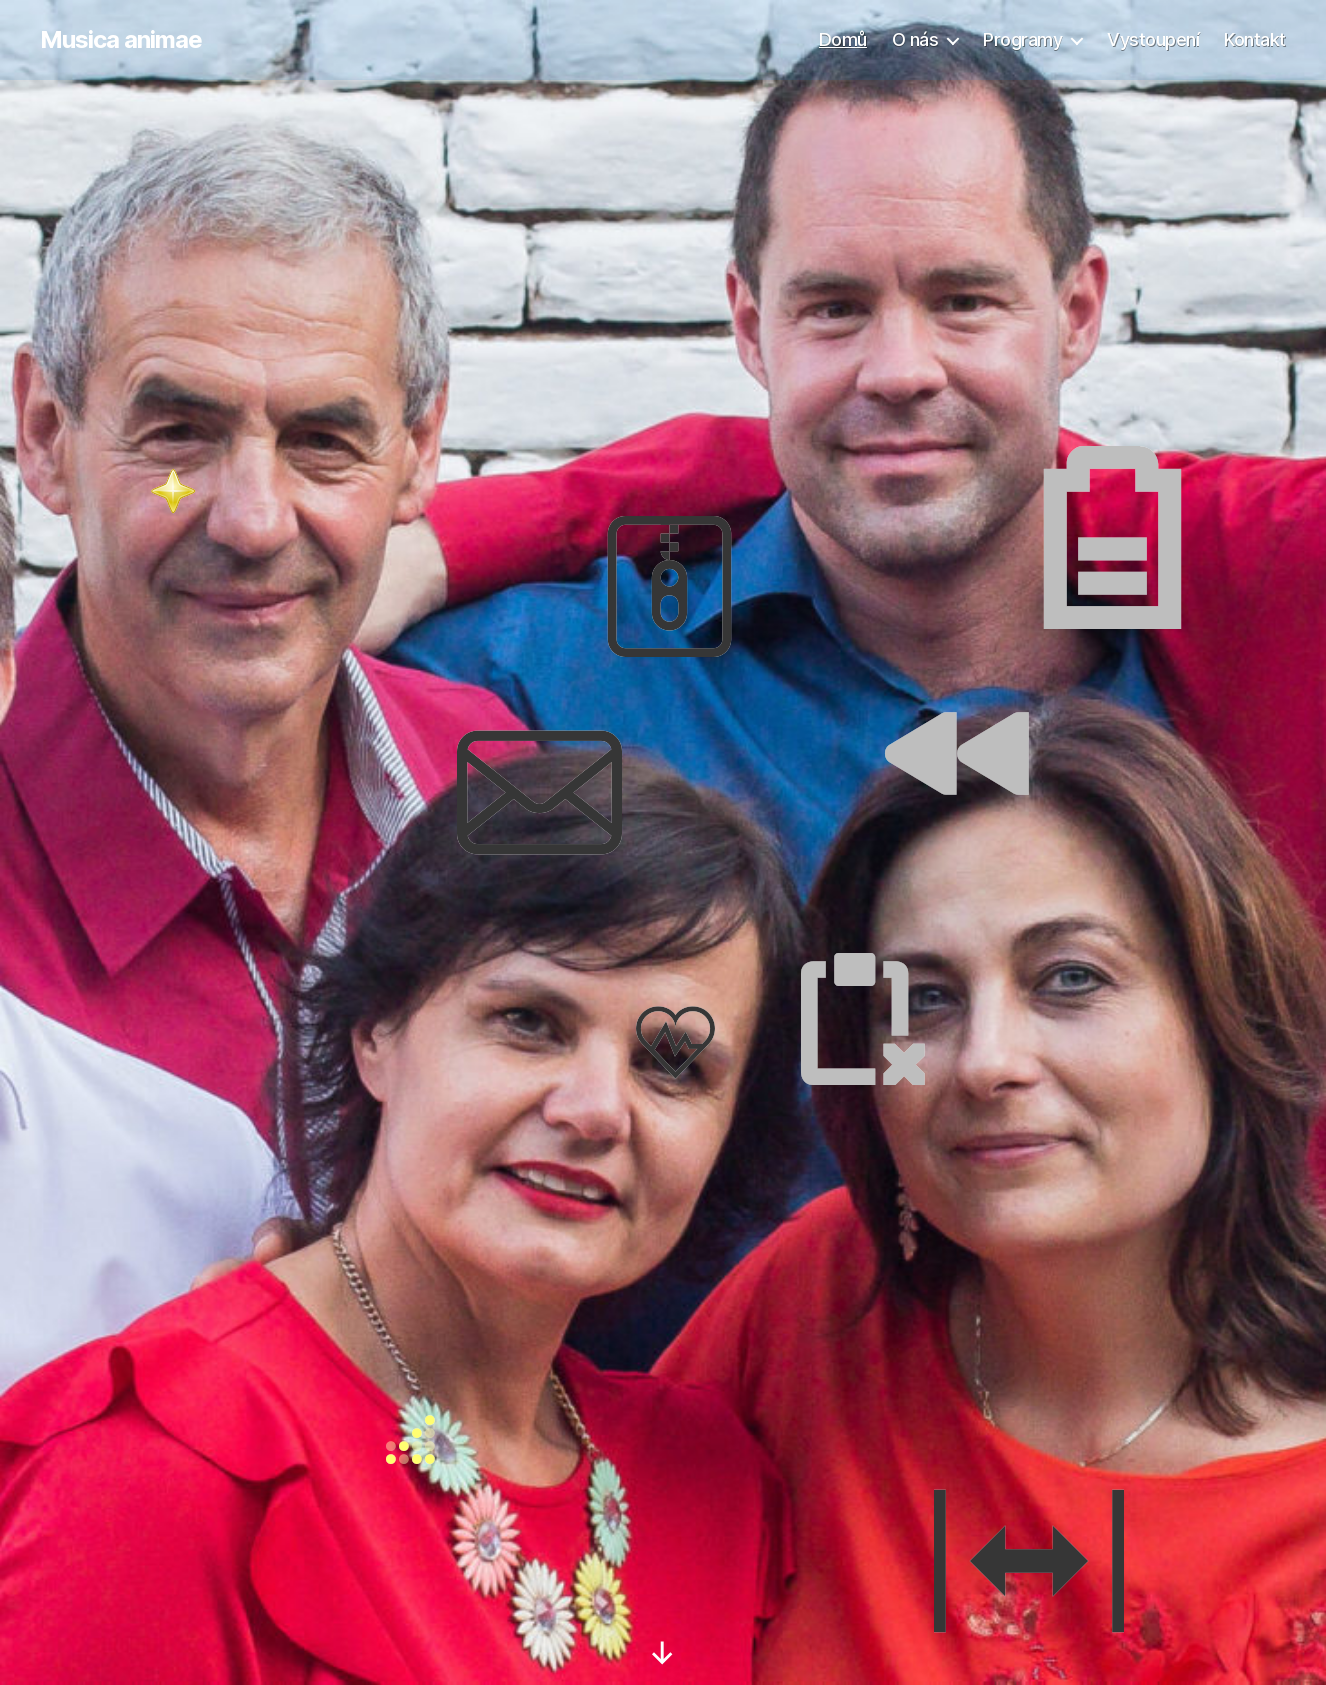 The width and height of the screenshot is (1326, 1685). What do you see at coordinates (956, 753) in the screenshot?
I see `rewind or seek backward in media playback` at bounding box center [956, 753].